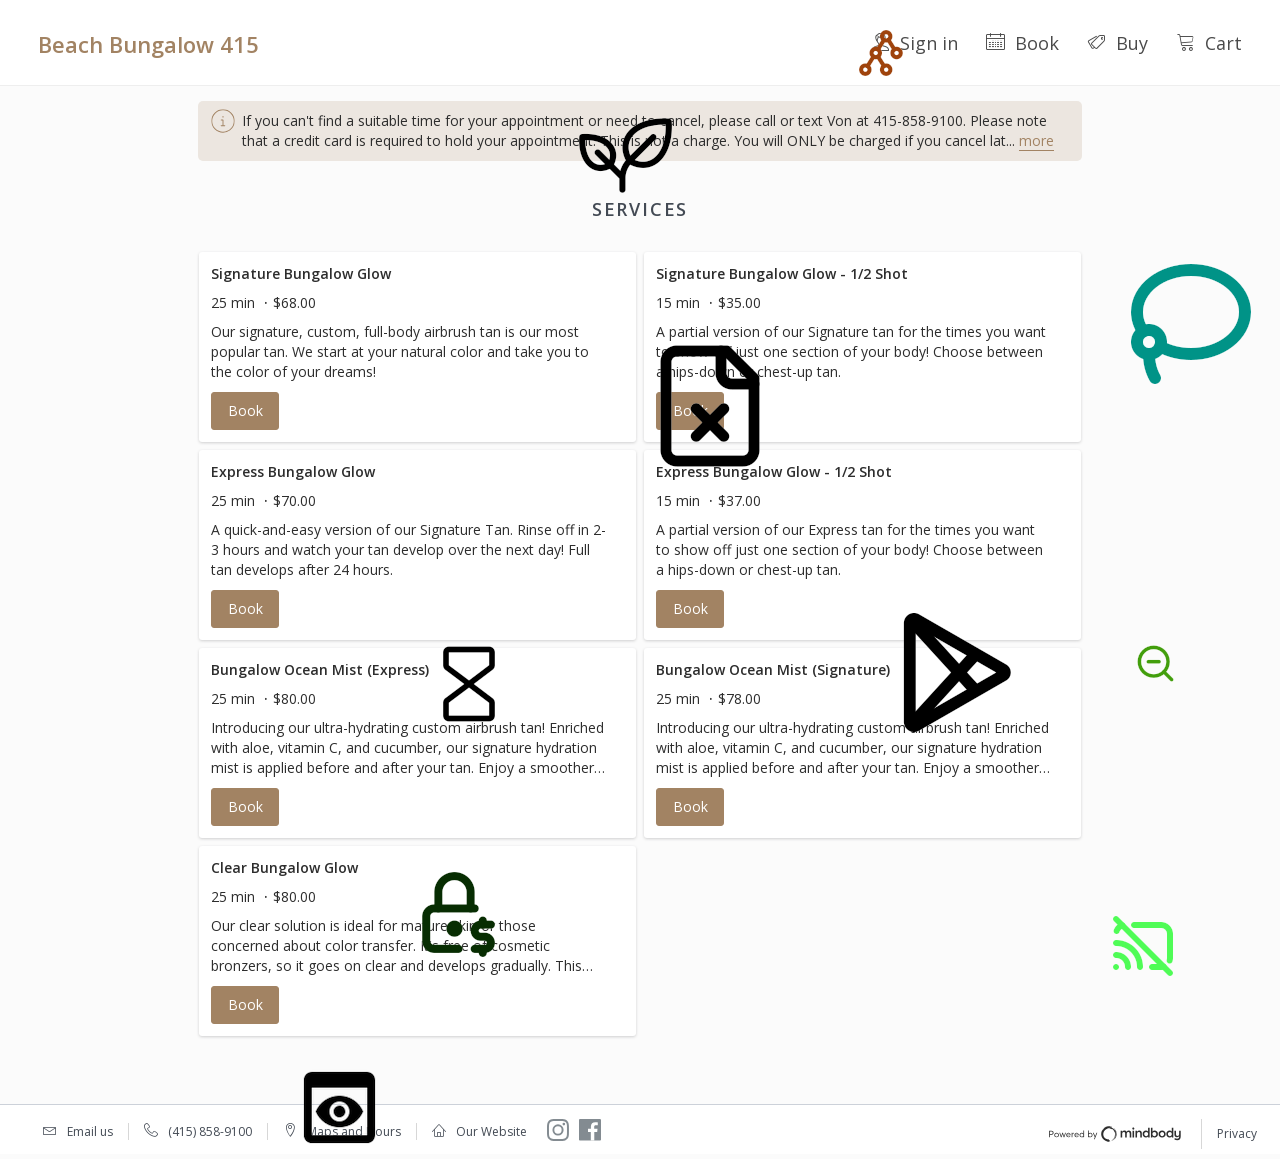 The width and height of the screenshot is (1280, 1159). What do you see at coordinates (1155, 663) in the screenshot?
I see `zoom out to see more of the view` at bounding box center [1155, 663].